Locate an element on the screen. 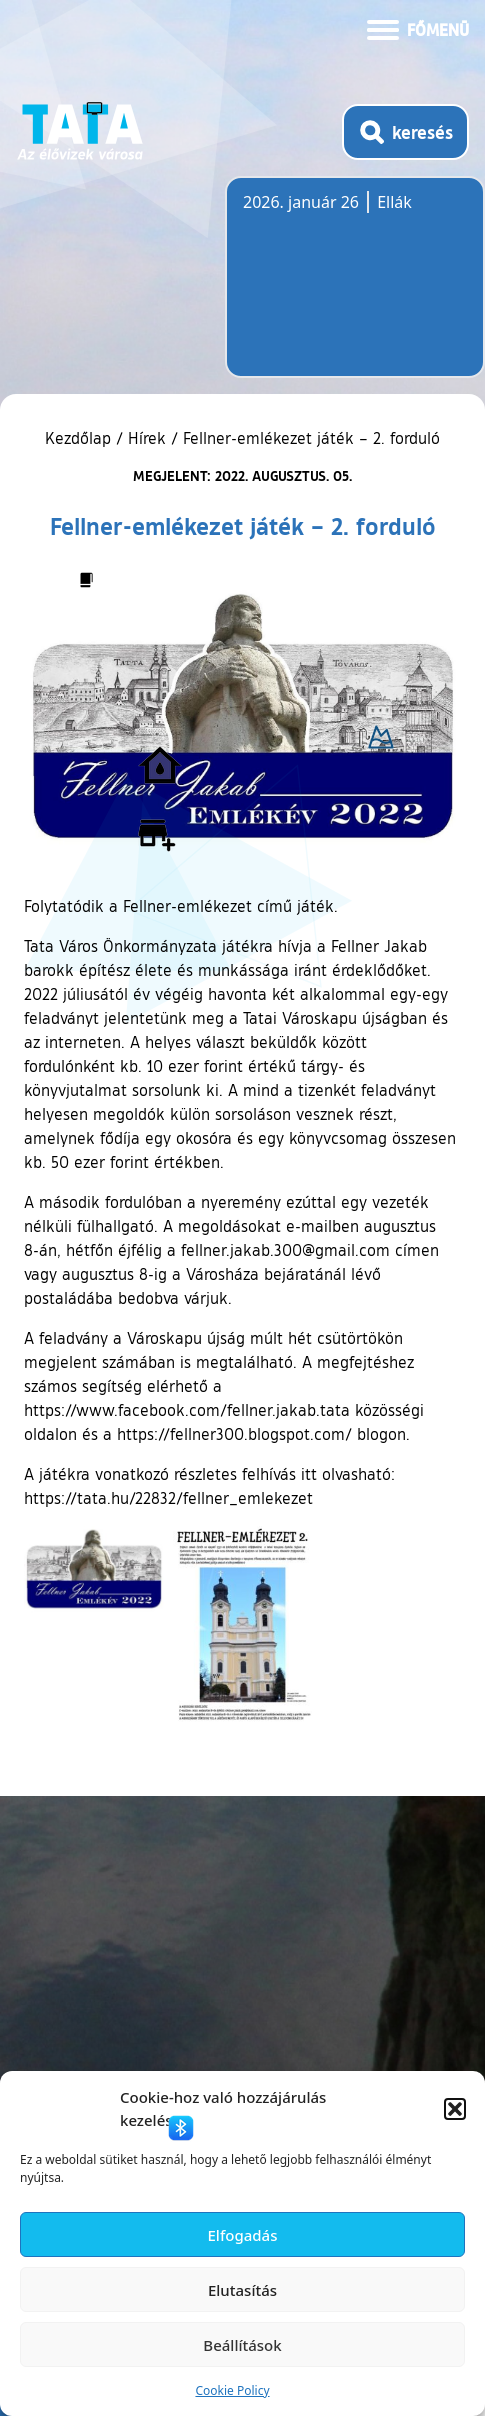  add a new business location is located at coordinates (157, 833).